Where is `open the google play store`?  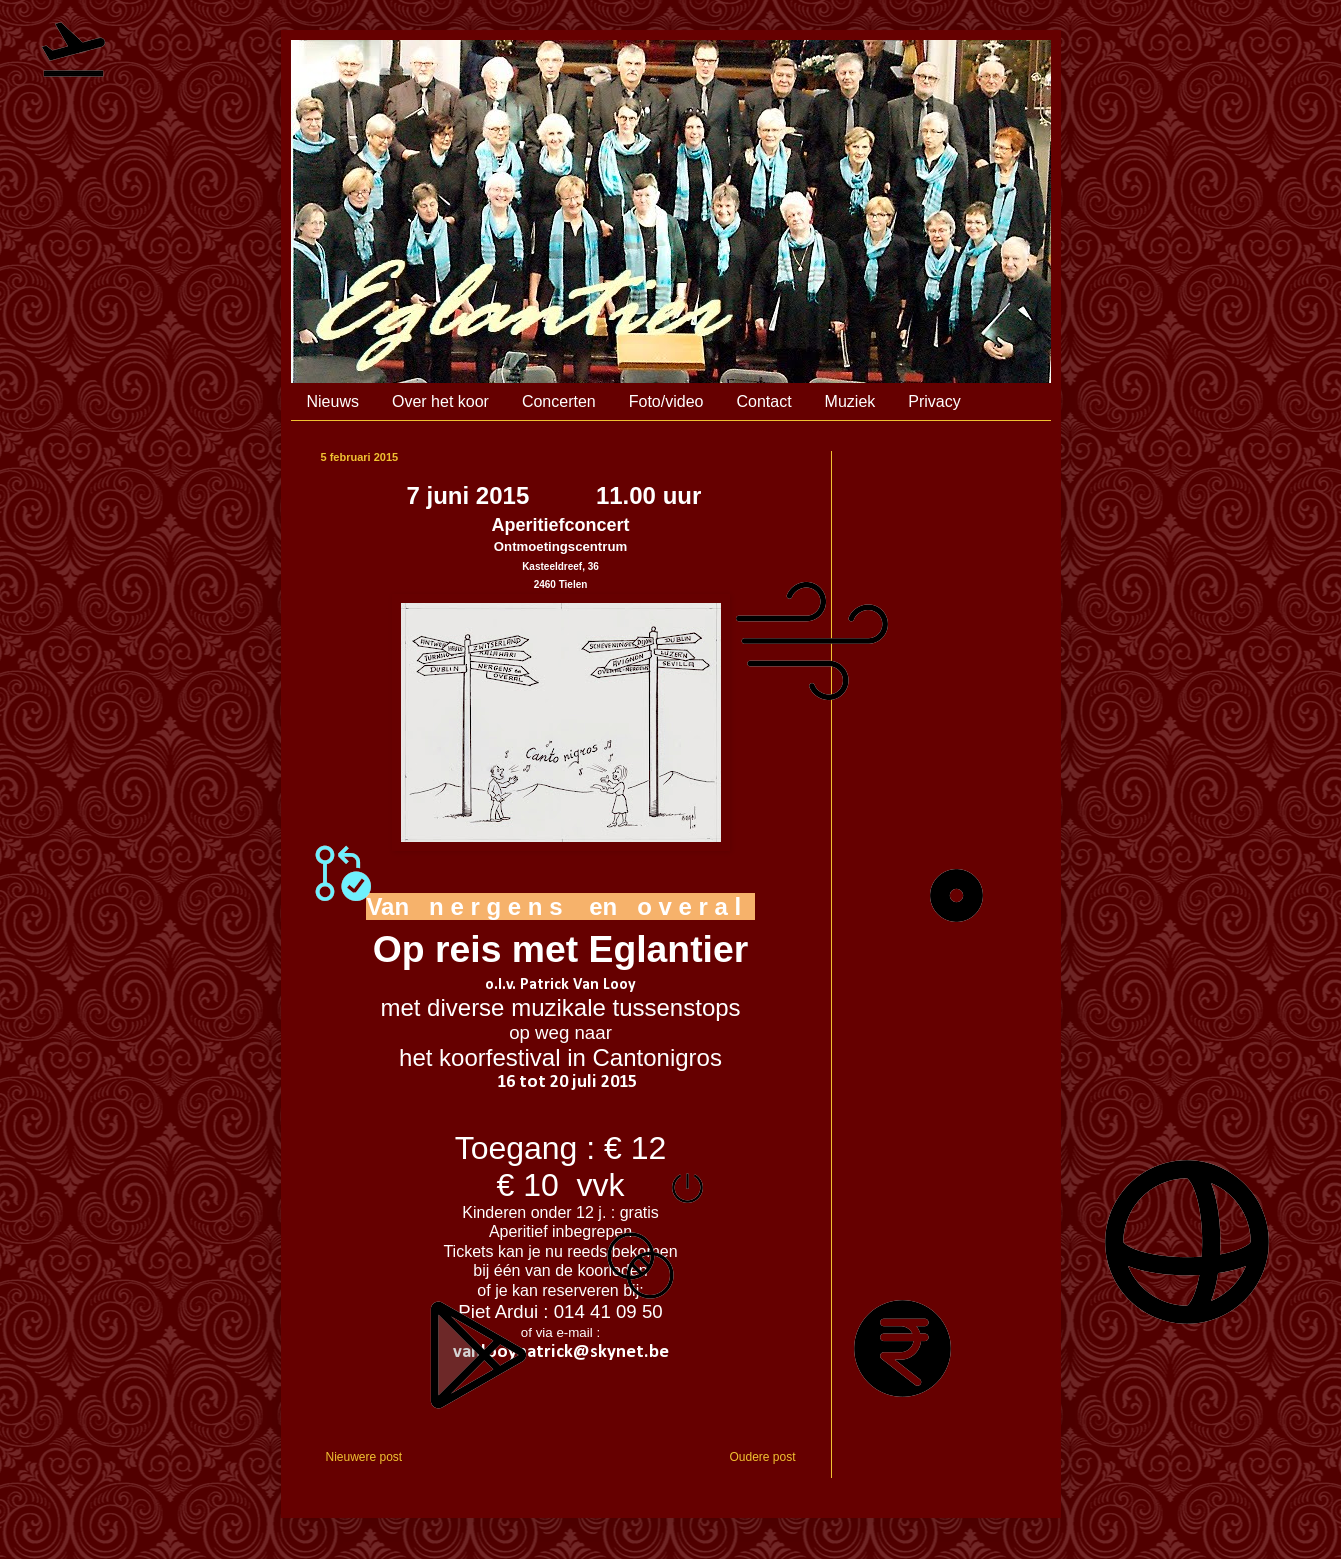 open the google play store is located at coordinates (469, 1355).